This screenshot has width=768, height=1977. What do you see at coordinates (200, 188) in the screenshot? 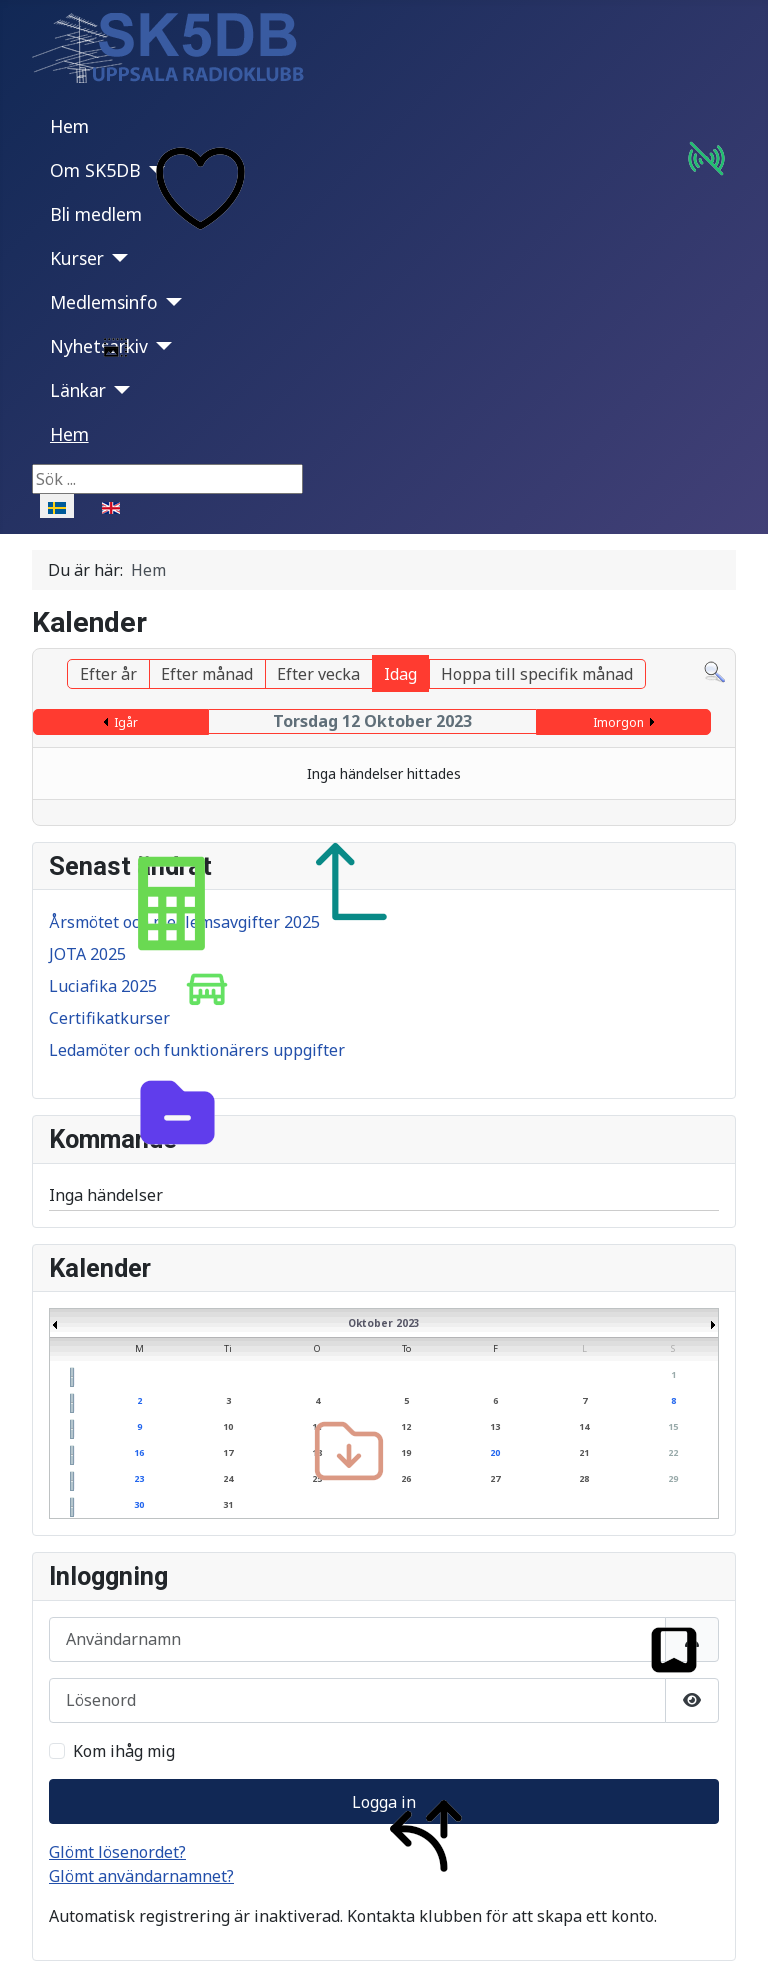
I see `add item to favorites` at bounding box center [200, 188].